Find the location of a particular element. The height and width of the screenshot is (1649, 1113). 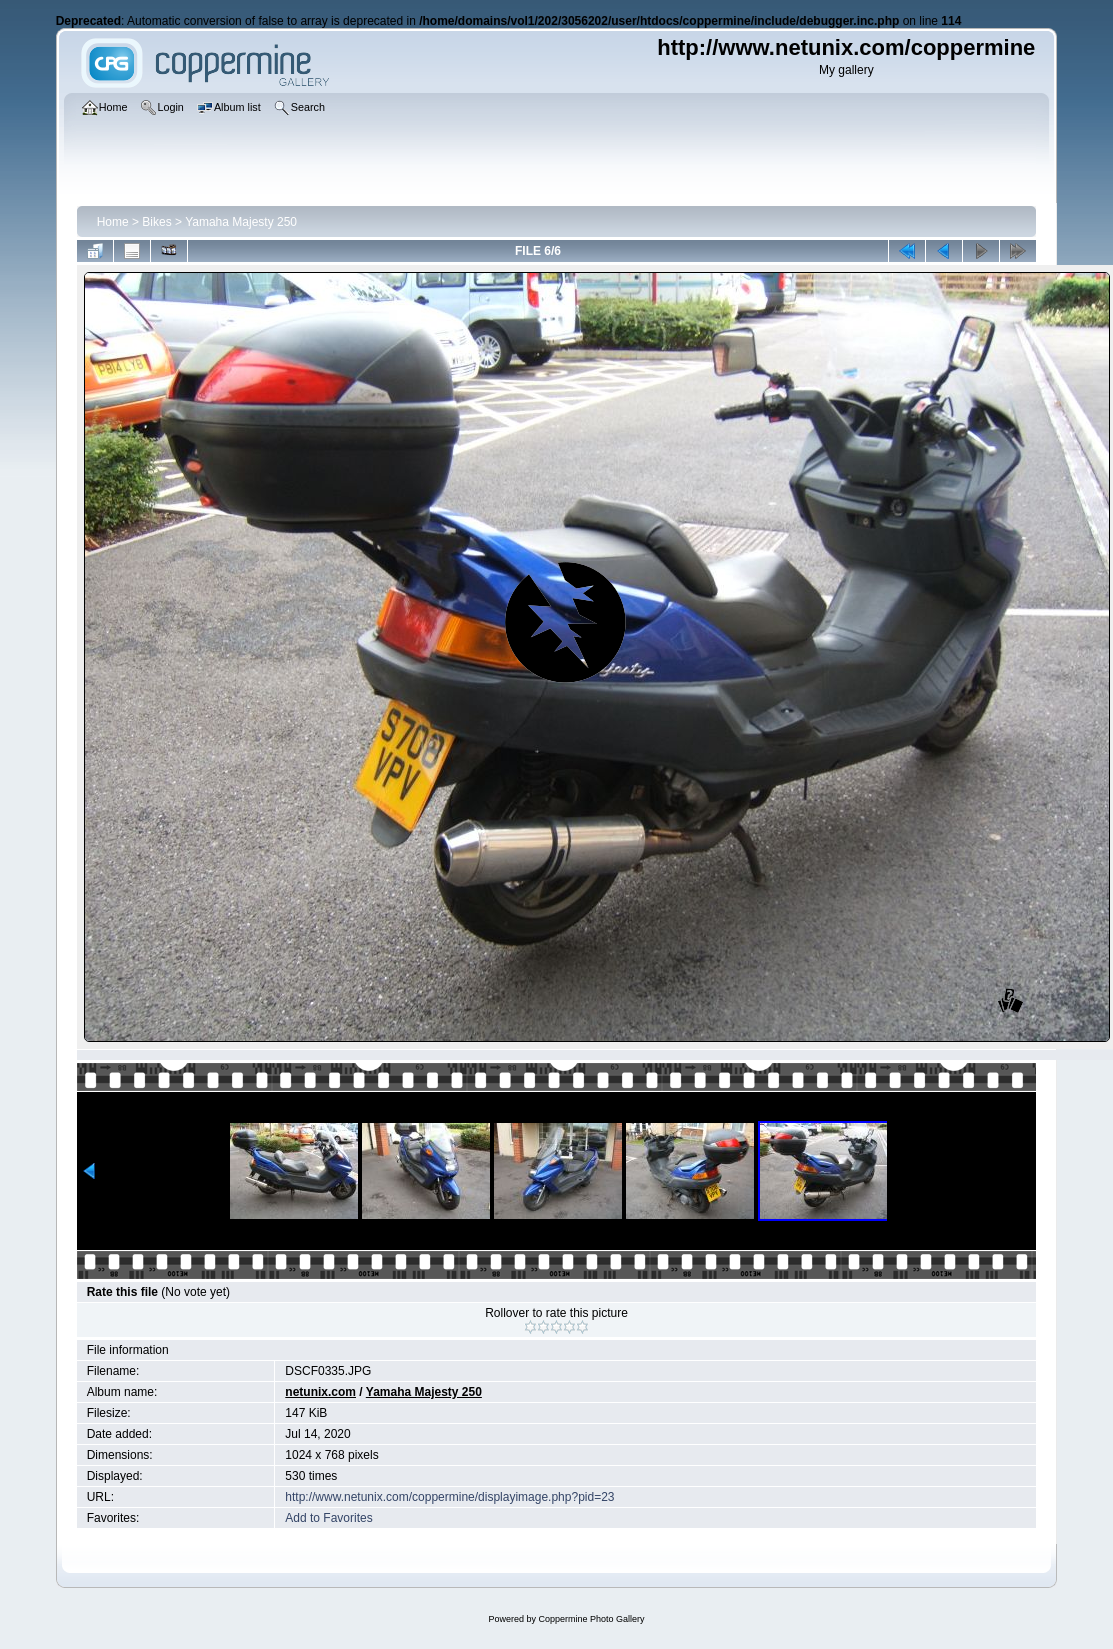

draw a random card from the deck is located at coordinates (1010, 1000).